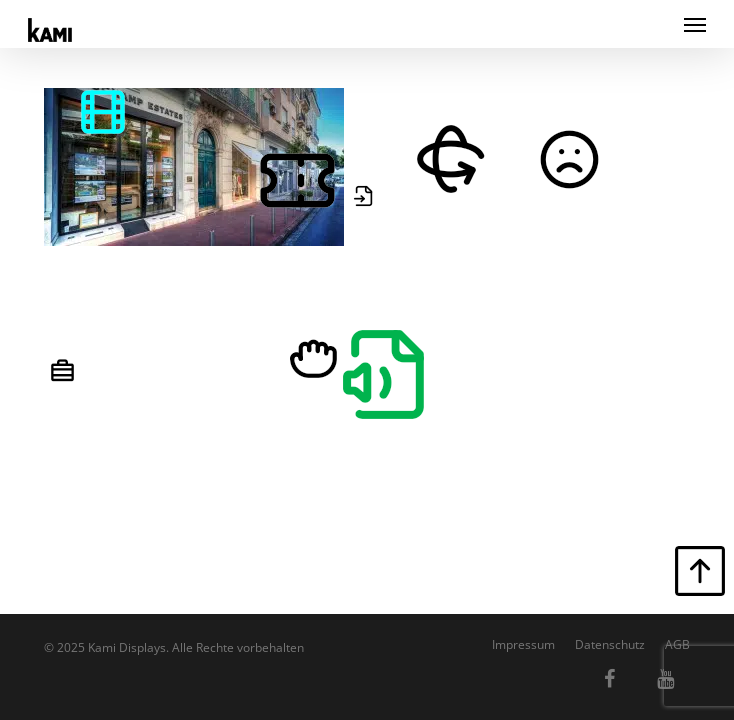  Describe the element at coordinates (364, 196) in the screenshot. I see `import a file into the application` at that location.